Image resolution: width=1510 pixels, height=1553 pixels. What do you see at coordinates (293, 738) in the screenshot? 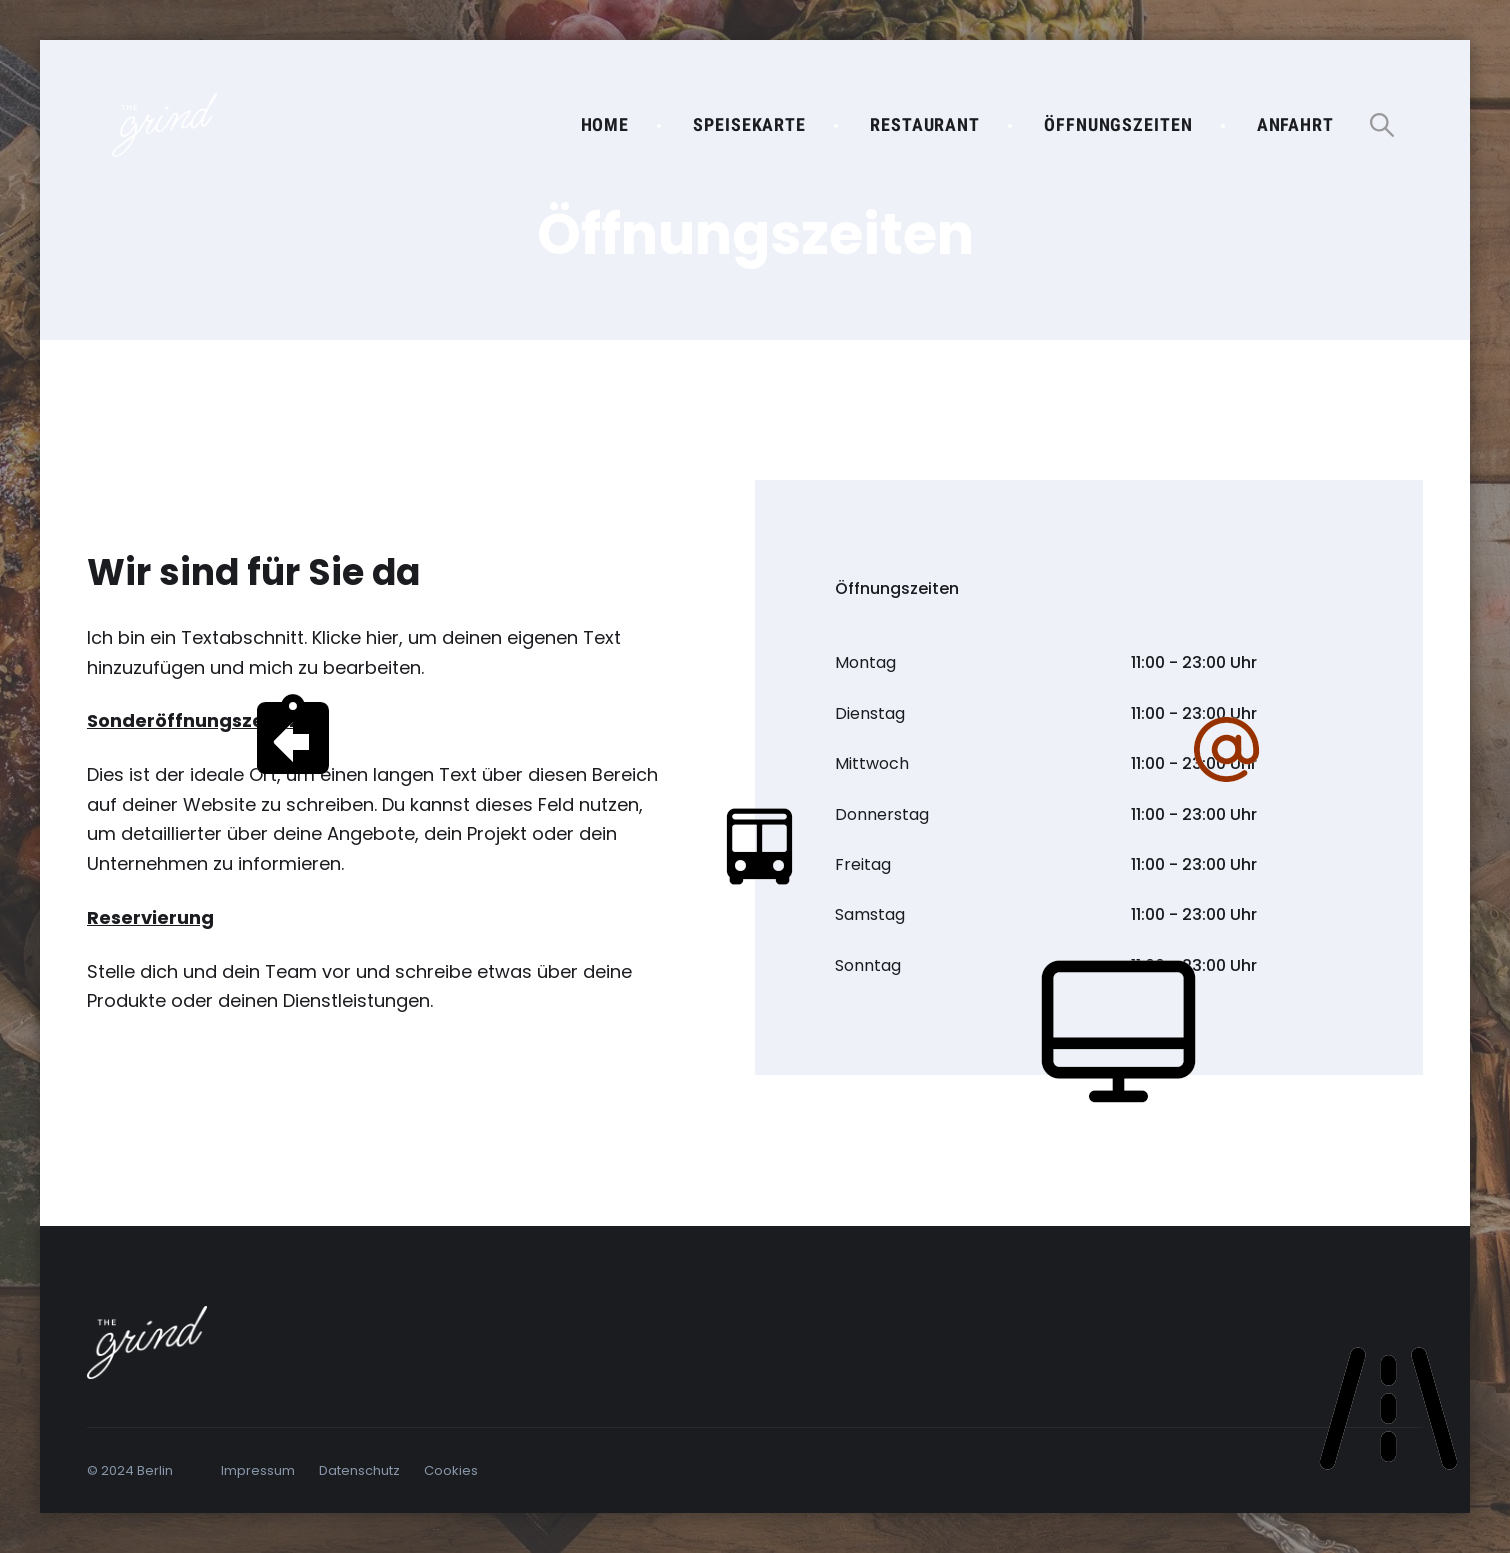
I see `return or send back an assignment` at bounding box center [293, 738].